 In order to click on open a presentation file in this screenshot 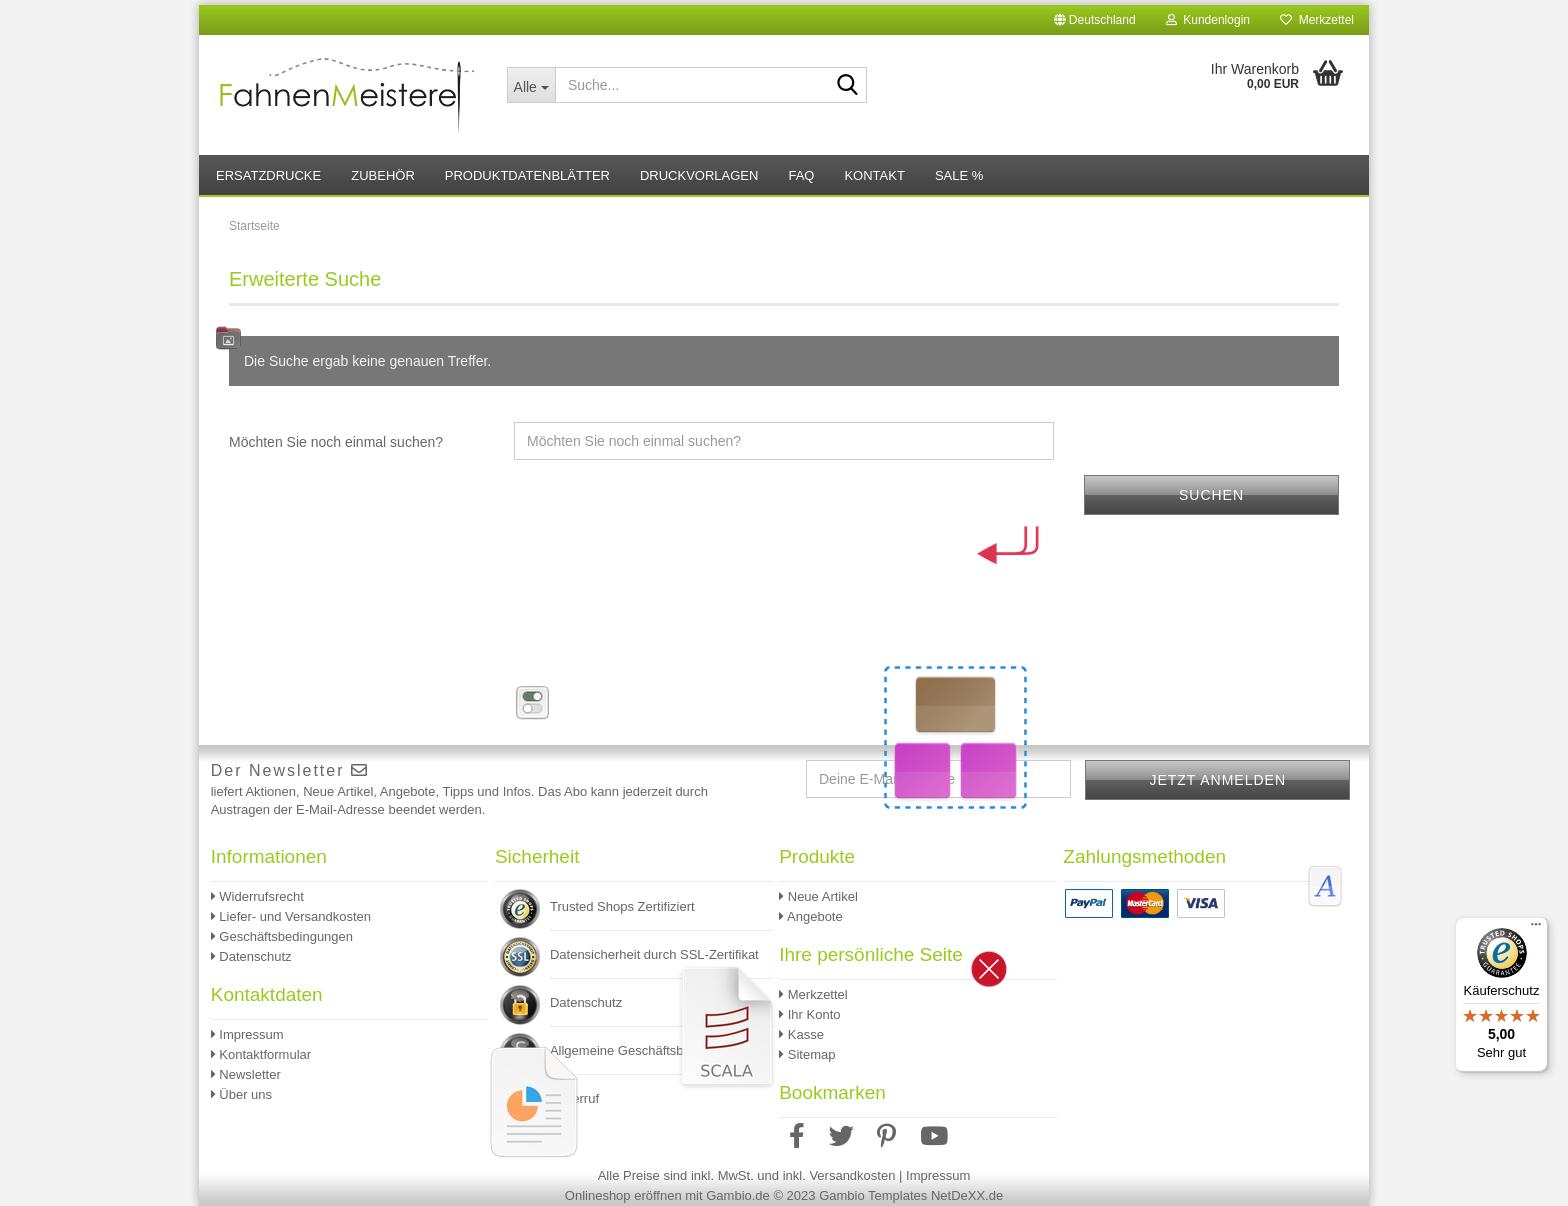, I will do `click(534, 1102)`.